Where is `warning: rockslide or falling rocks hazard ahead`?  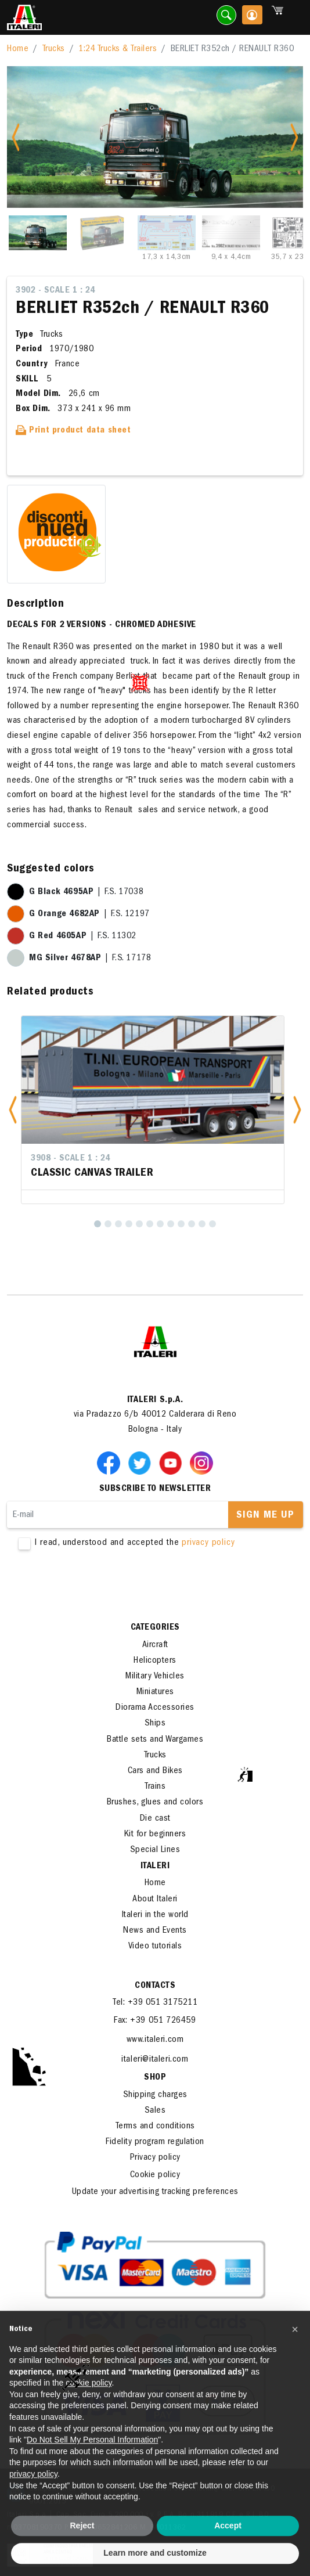 warning: rockslide or falling rocks hazard ahead is located at coordinates (32, 2066).